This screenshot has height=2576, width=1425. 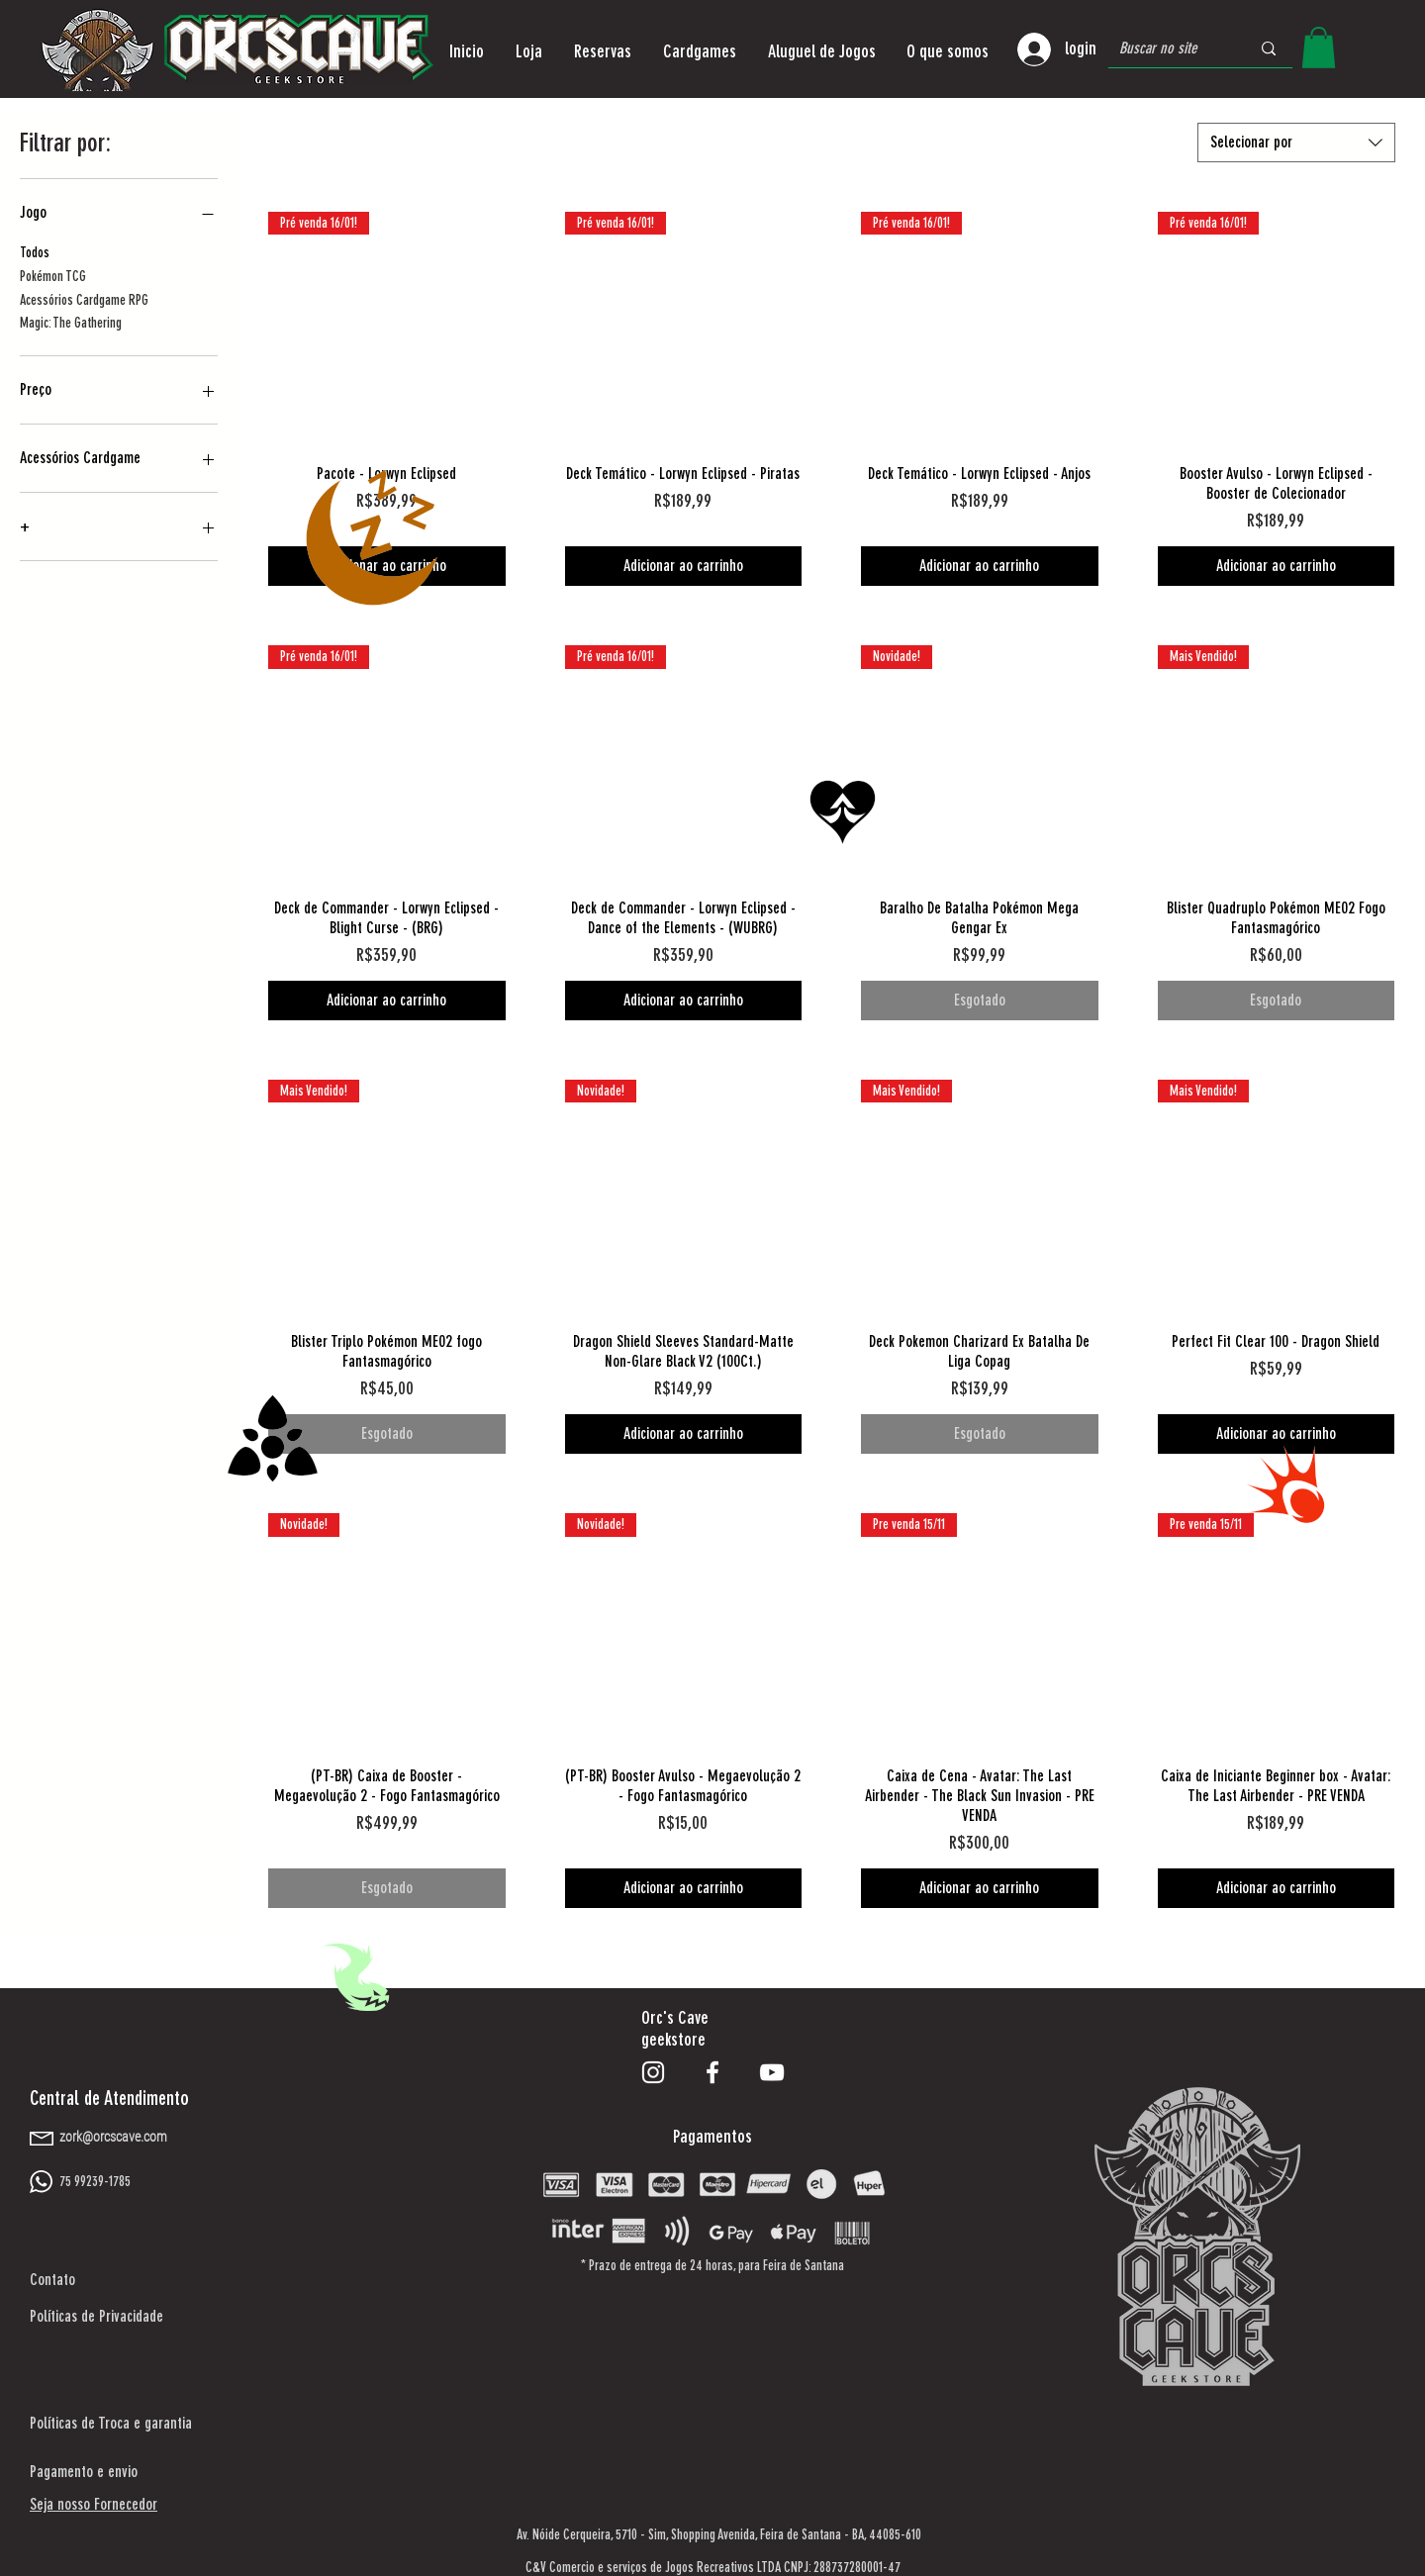 I want to click on represents a hive mind or collective intelligence feature, so click(x=272, y=1438).